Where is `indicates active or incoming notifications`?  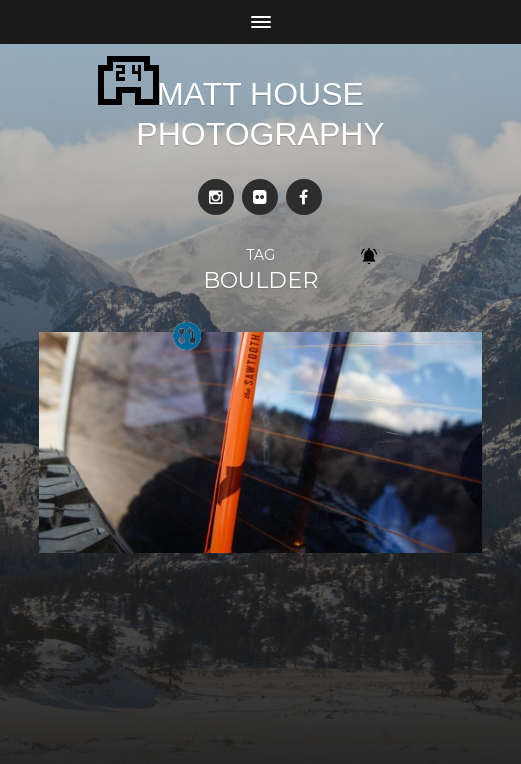 indicates active or incoming notifications is located at coordinates (369, 256).